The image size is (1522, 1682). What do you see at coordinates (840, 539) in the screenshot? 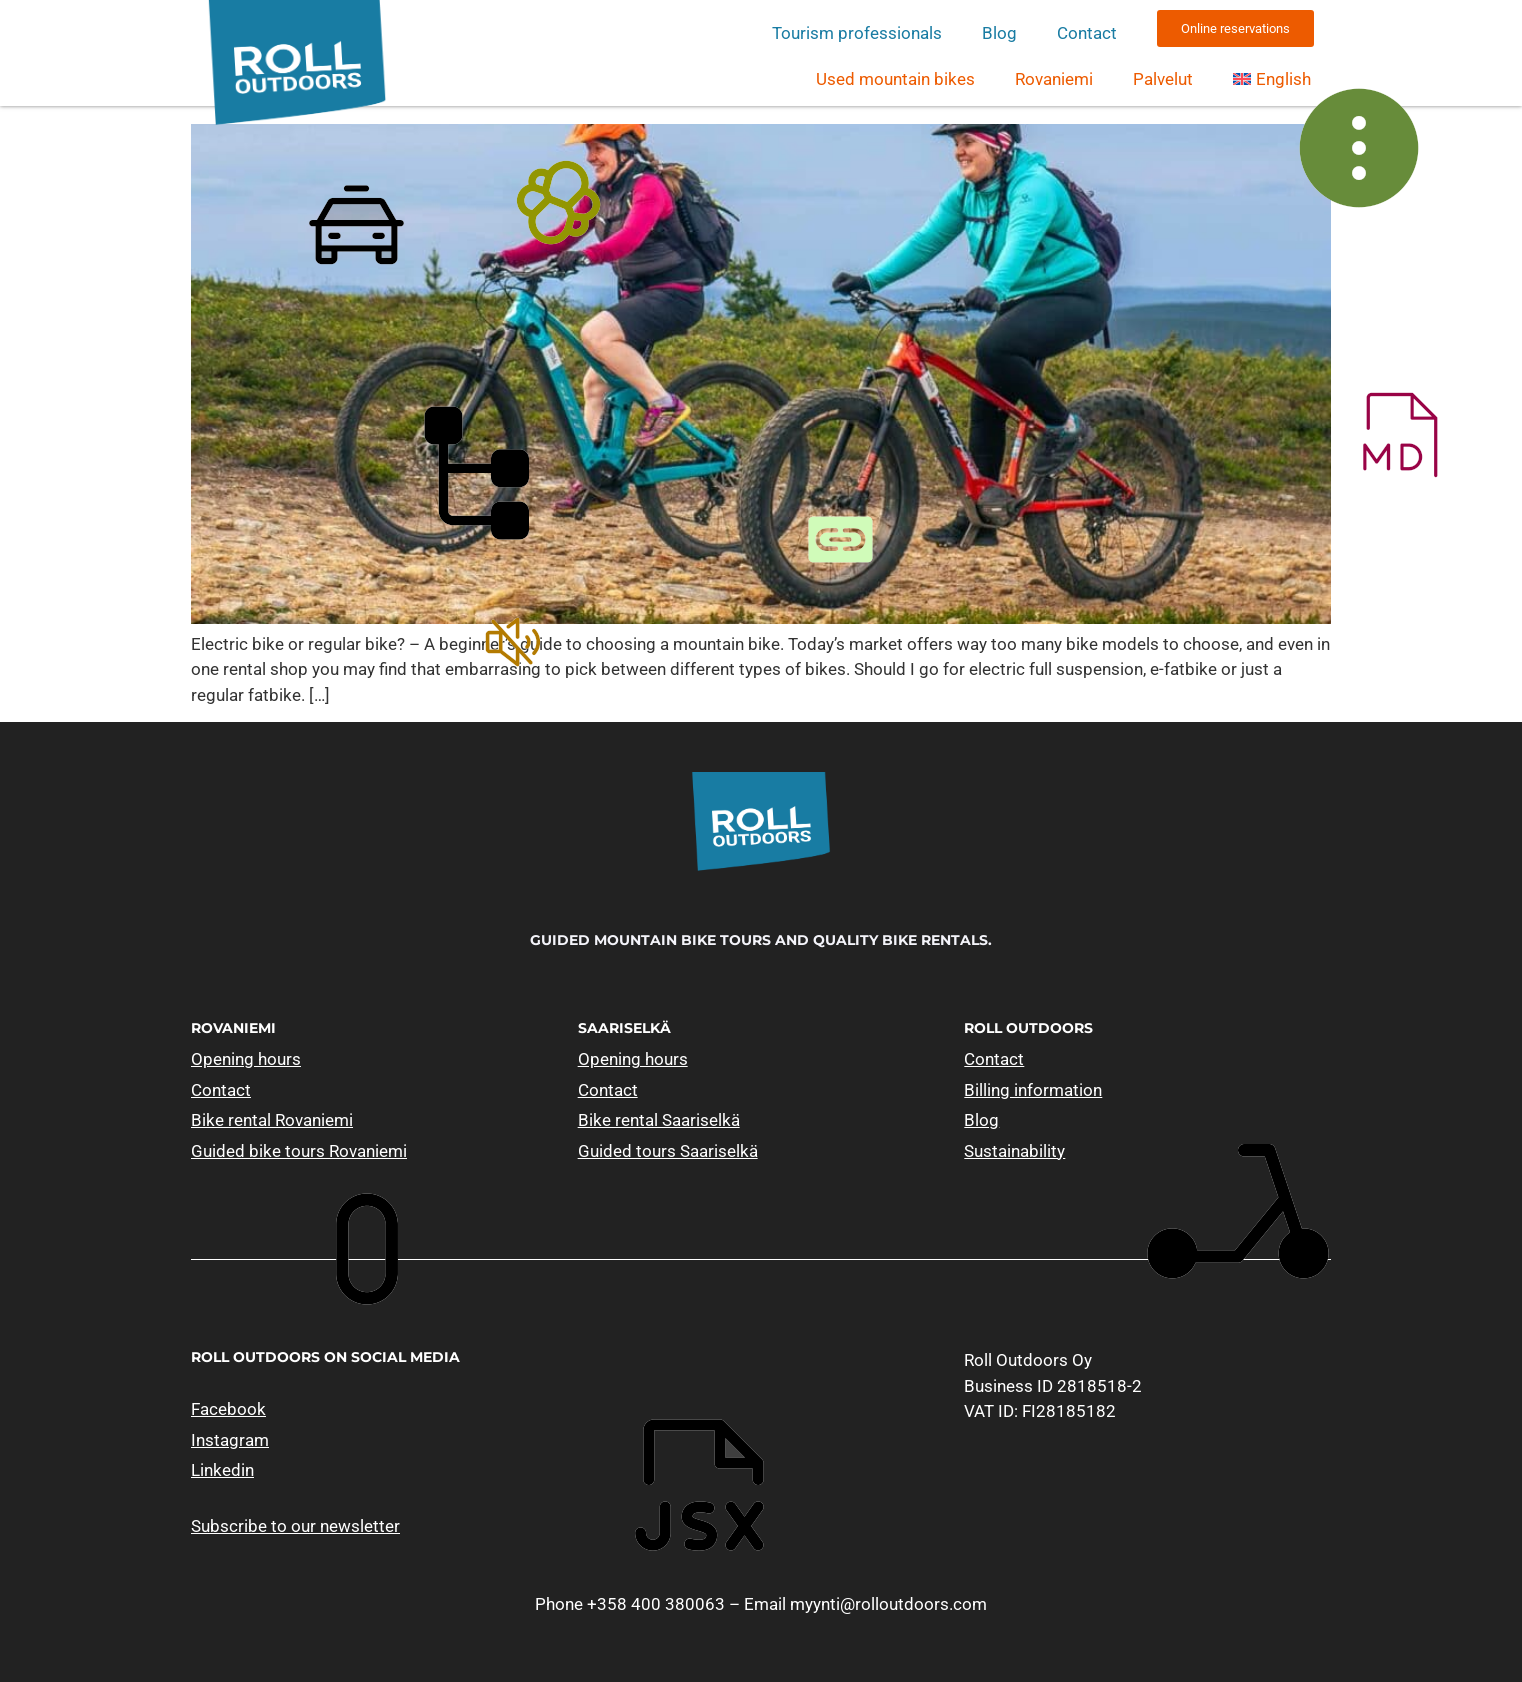
I see `copy or share a link` at bounding box center [840, 539].